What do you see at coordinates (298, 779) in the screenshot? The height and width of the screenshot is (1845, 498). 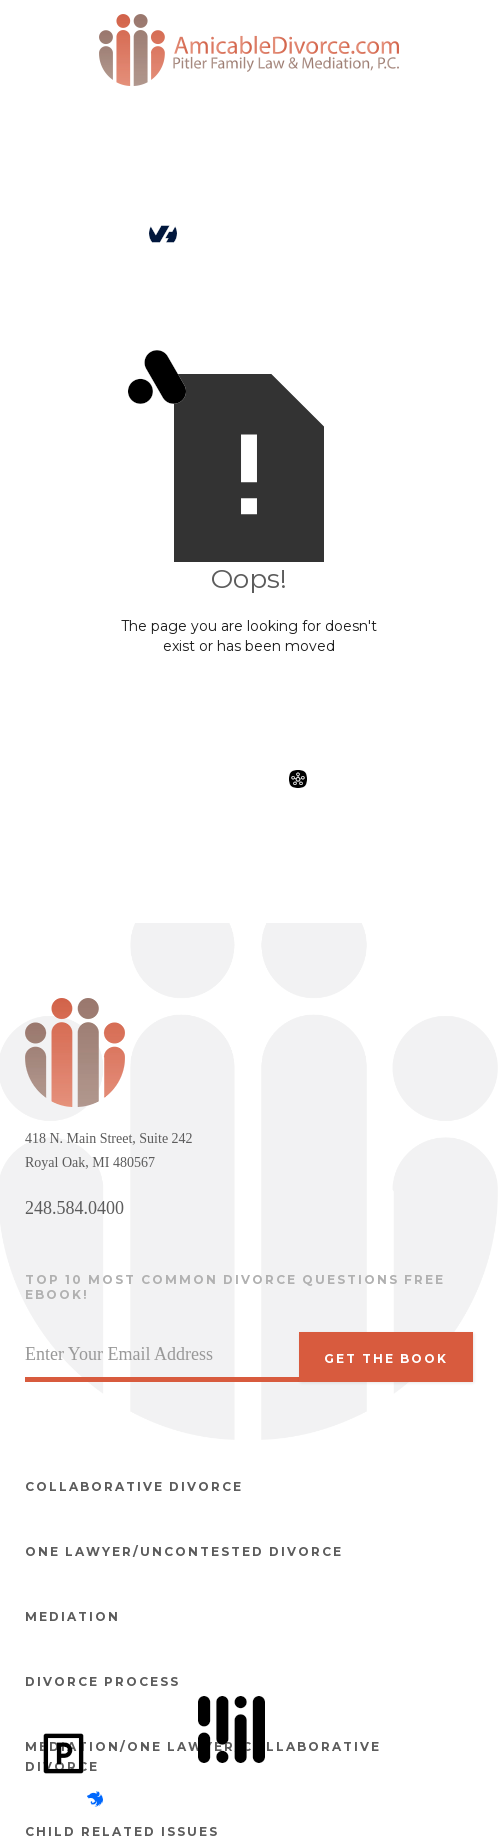 I see `open the SmartThings app` at bounding box center [298, 779].